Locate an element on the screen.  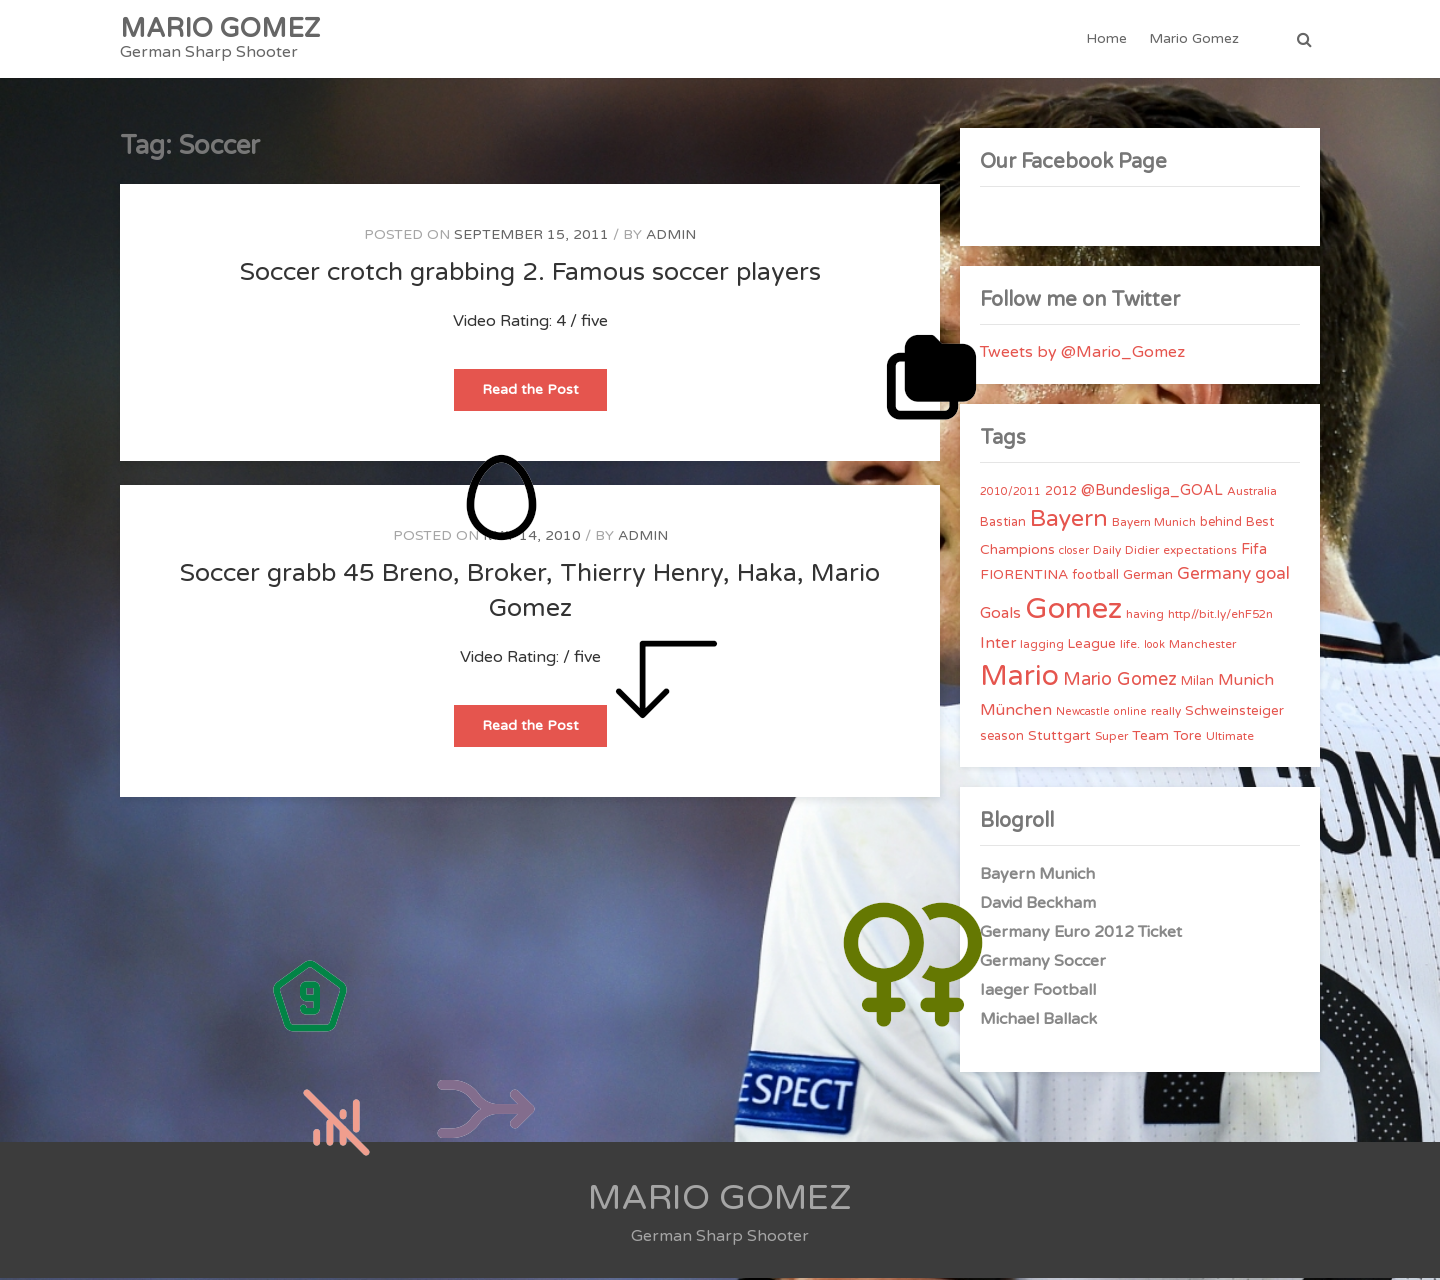
indicates breakfast or food-related content is located at coordinates (501, 497).